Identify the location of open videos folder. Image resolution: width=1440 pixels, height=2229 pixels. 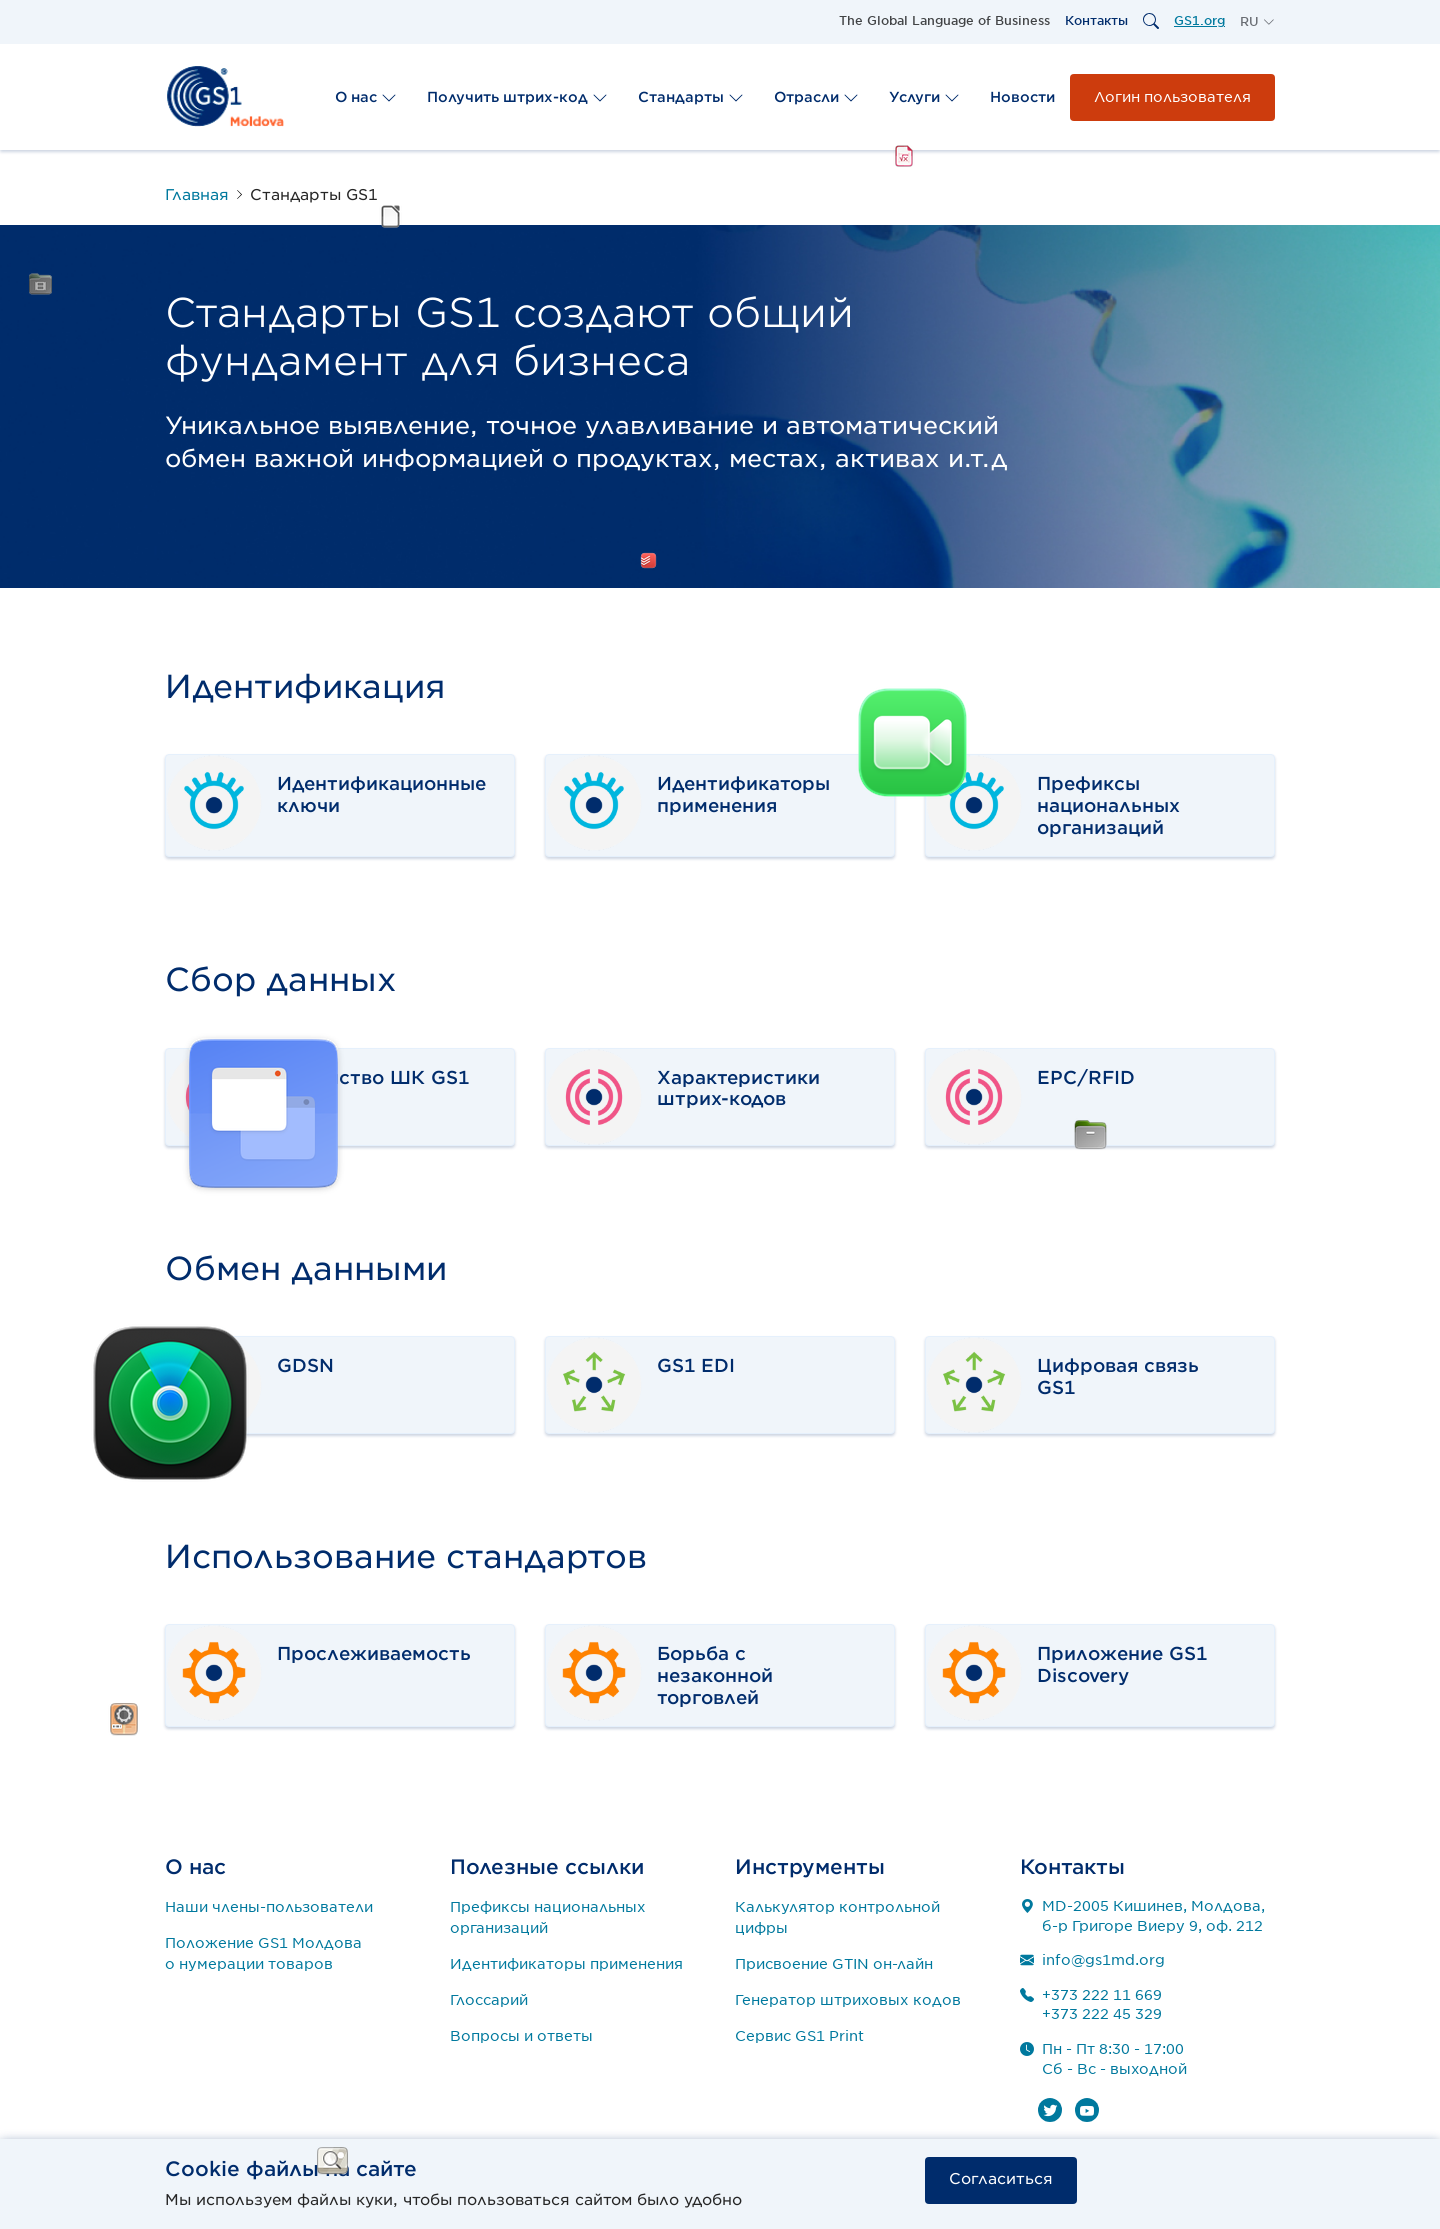
(40, 283).